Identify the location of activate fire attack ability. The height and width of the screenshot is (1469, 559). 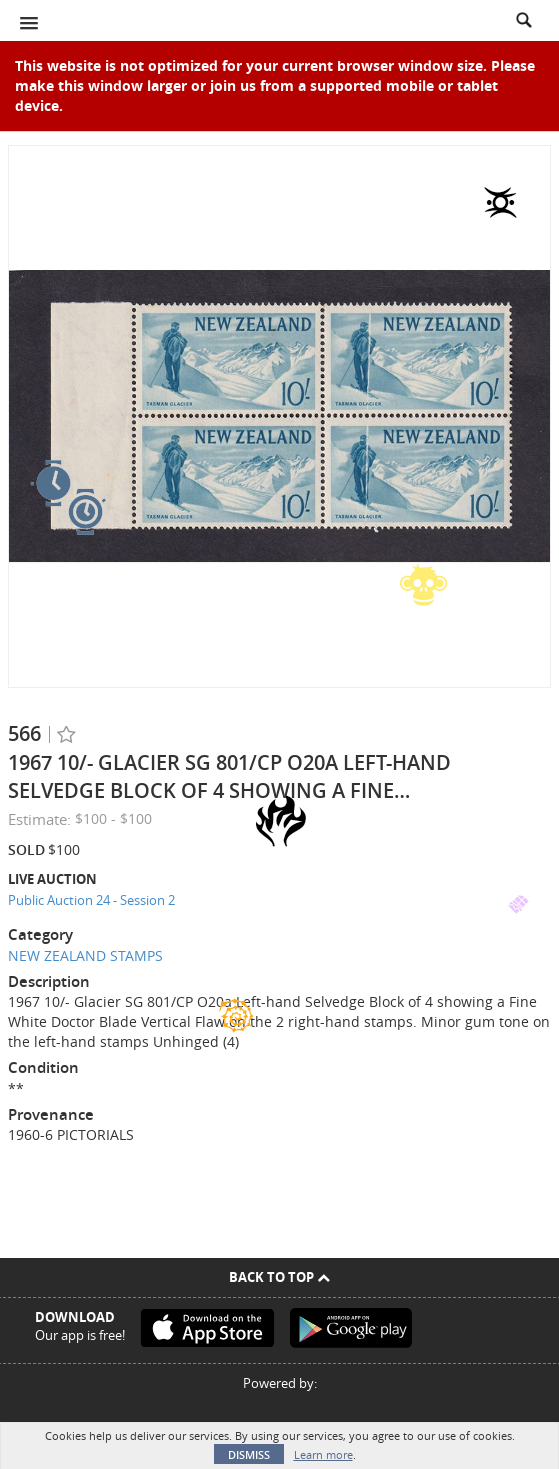
(280, 820).